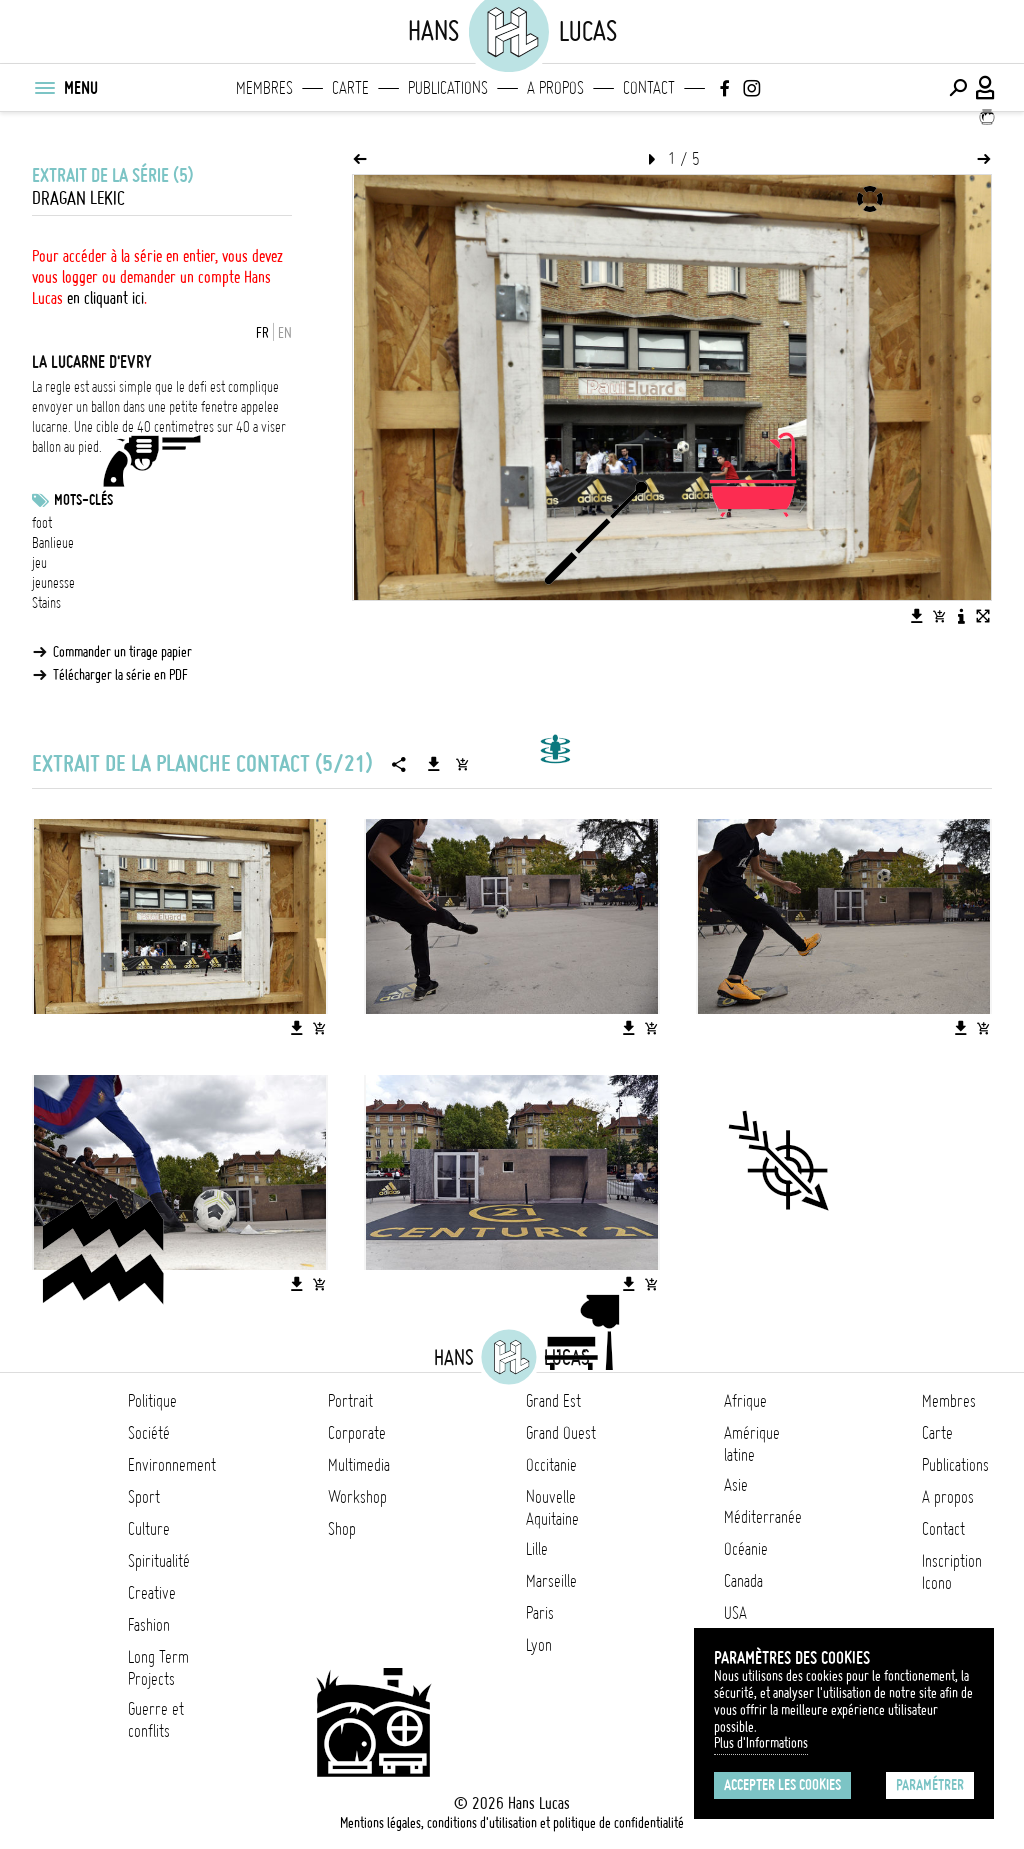  I want to click on aquarius zodiac sign indicator, so click(103, 1251).